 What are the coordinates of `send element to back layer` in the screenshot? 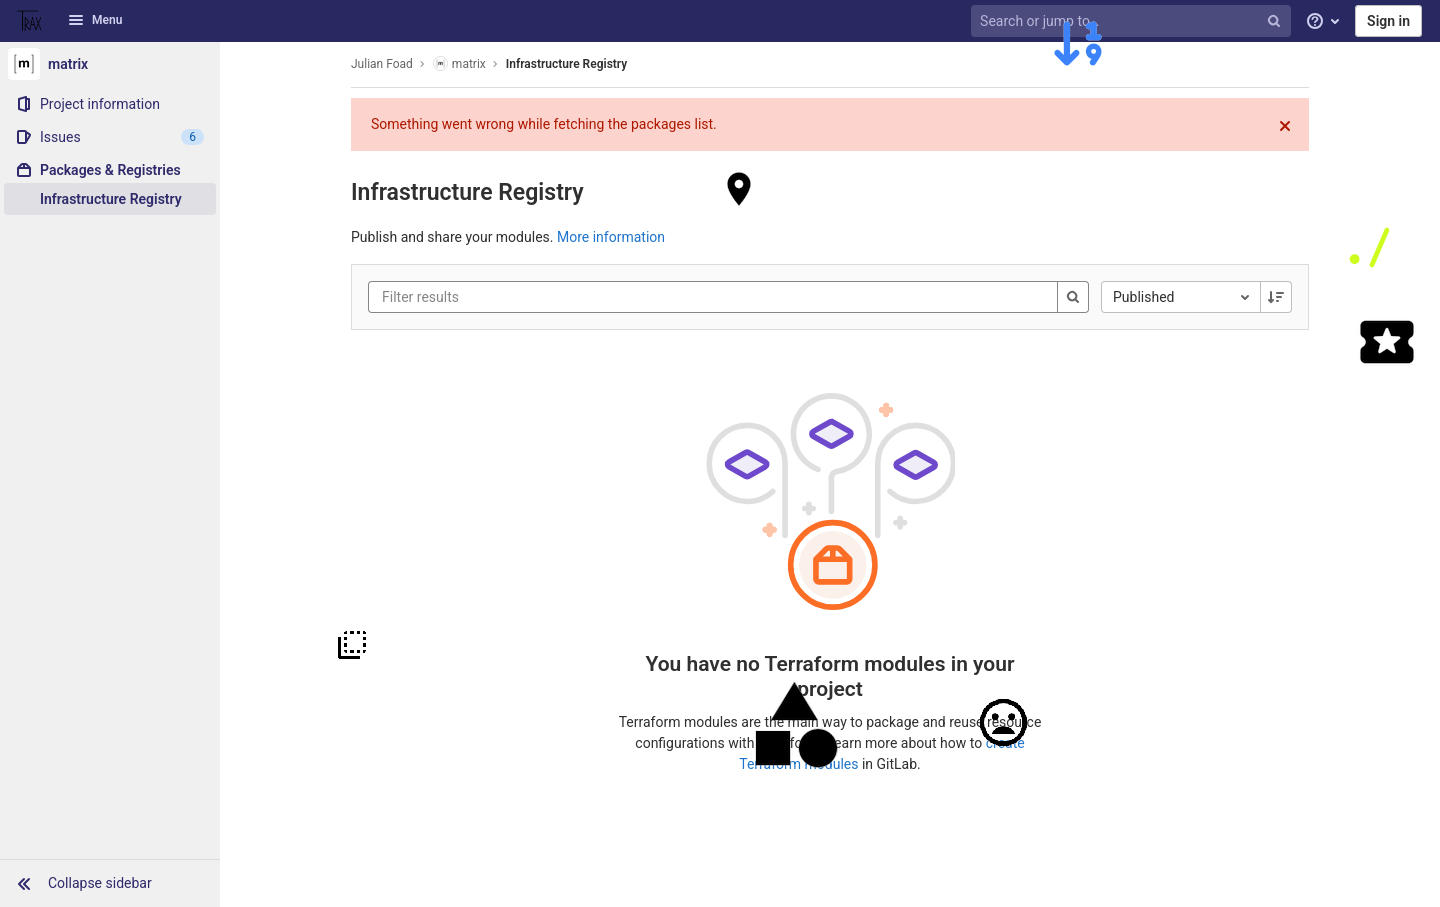 It's located at (352, 645).